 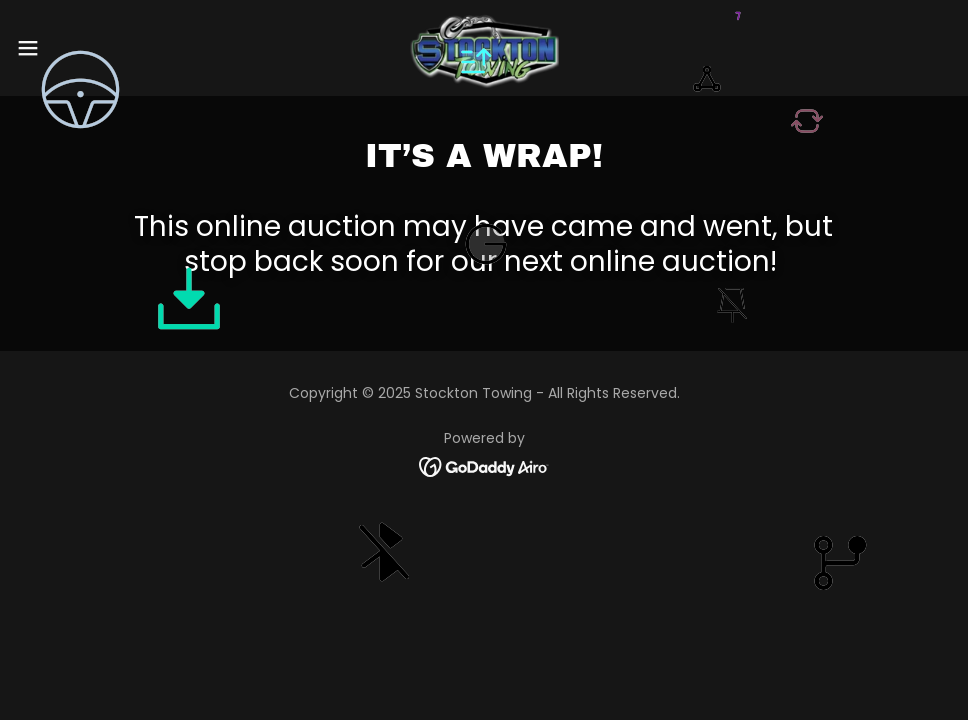 I want to click on unpin this item, so click(x=732, y=303).